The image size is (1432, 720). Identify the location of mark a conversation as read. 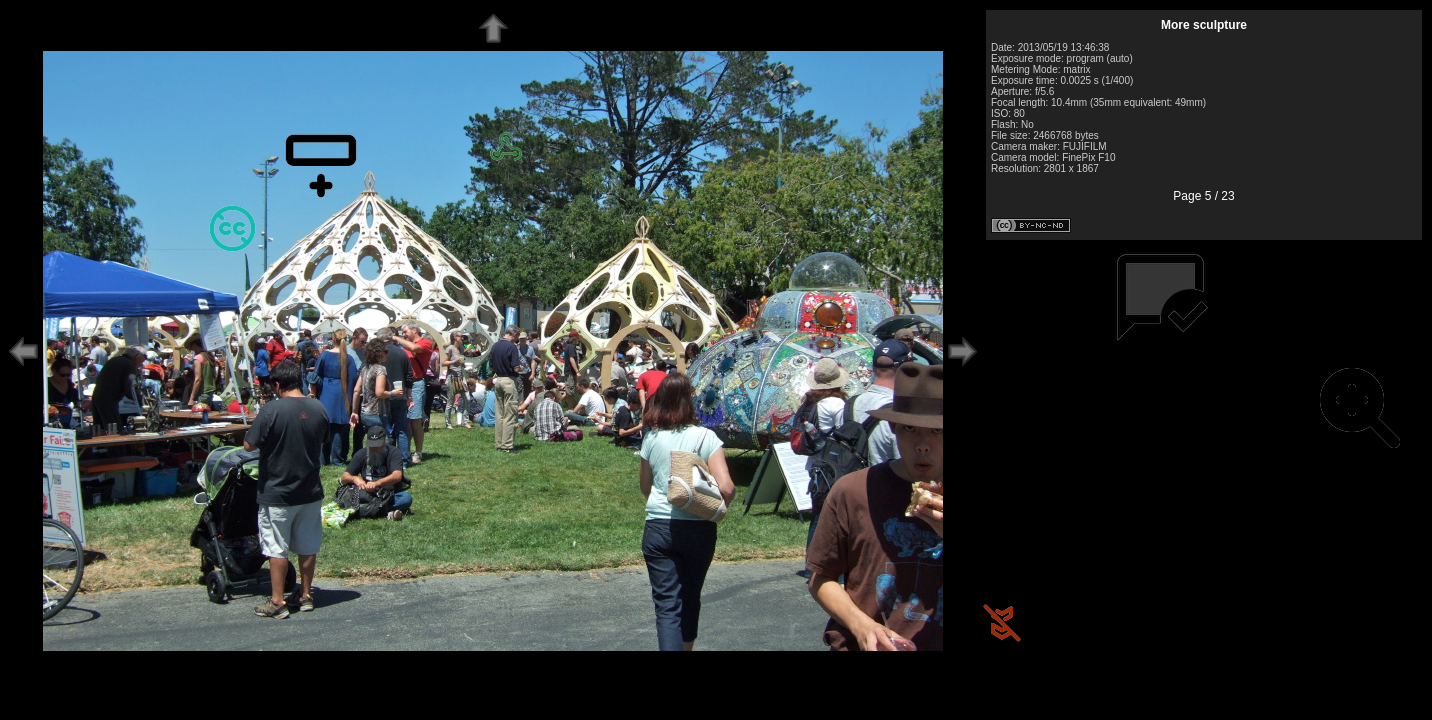
(1160, 297).